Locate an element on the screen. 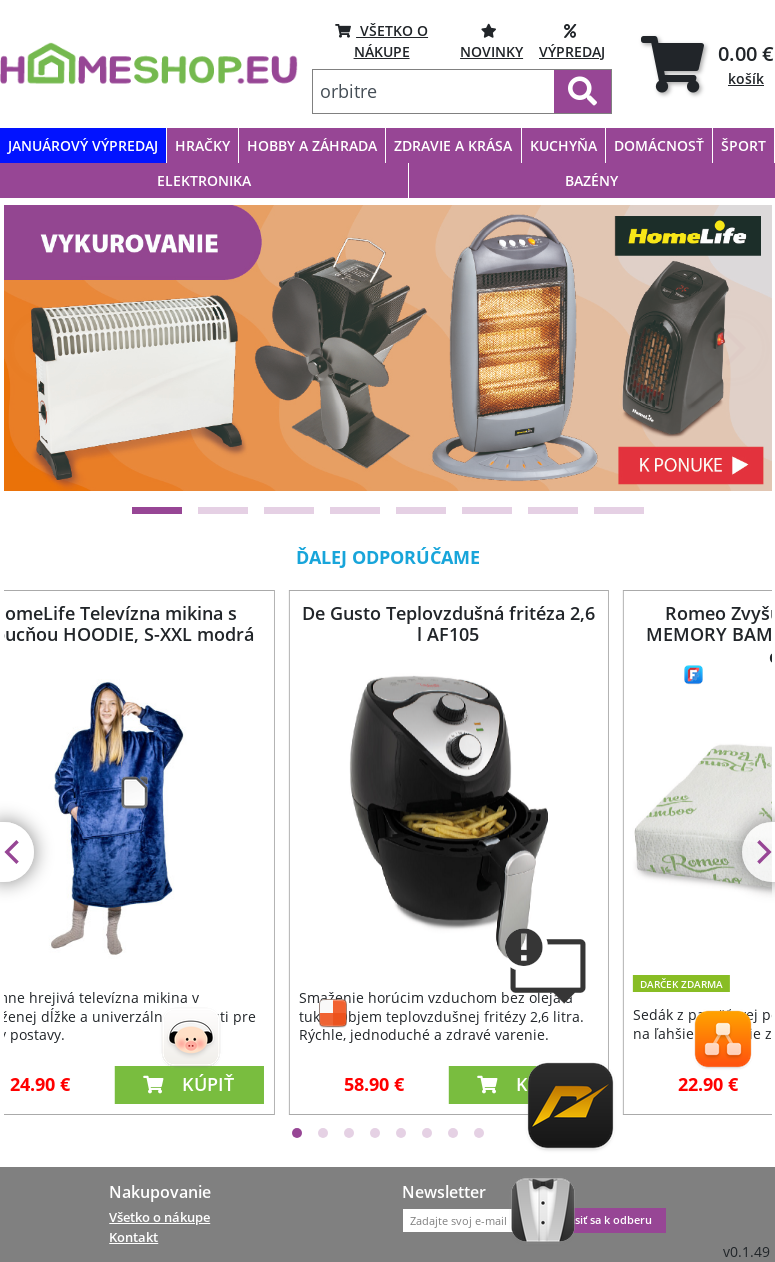  open draw.io diagramming app is located at coordinates (723, 1039).